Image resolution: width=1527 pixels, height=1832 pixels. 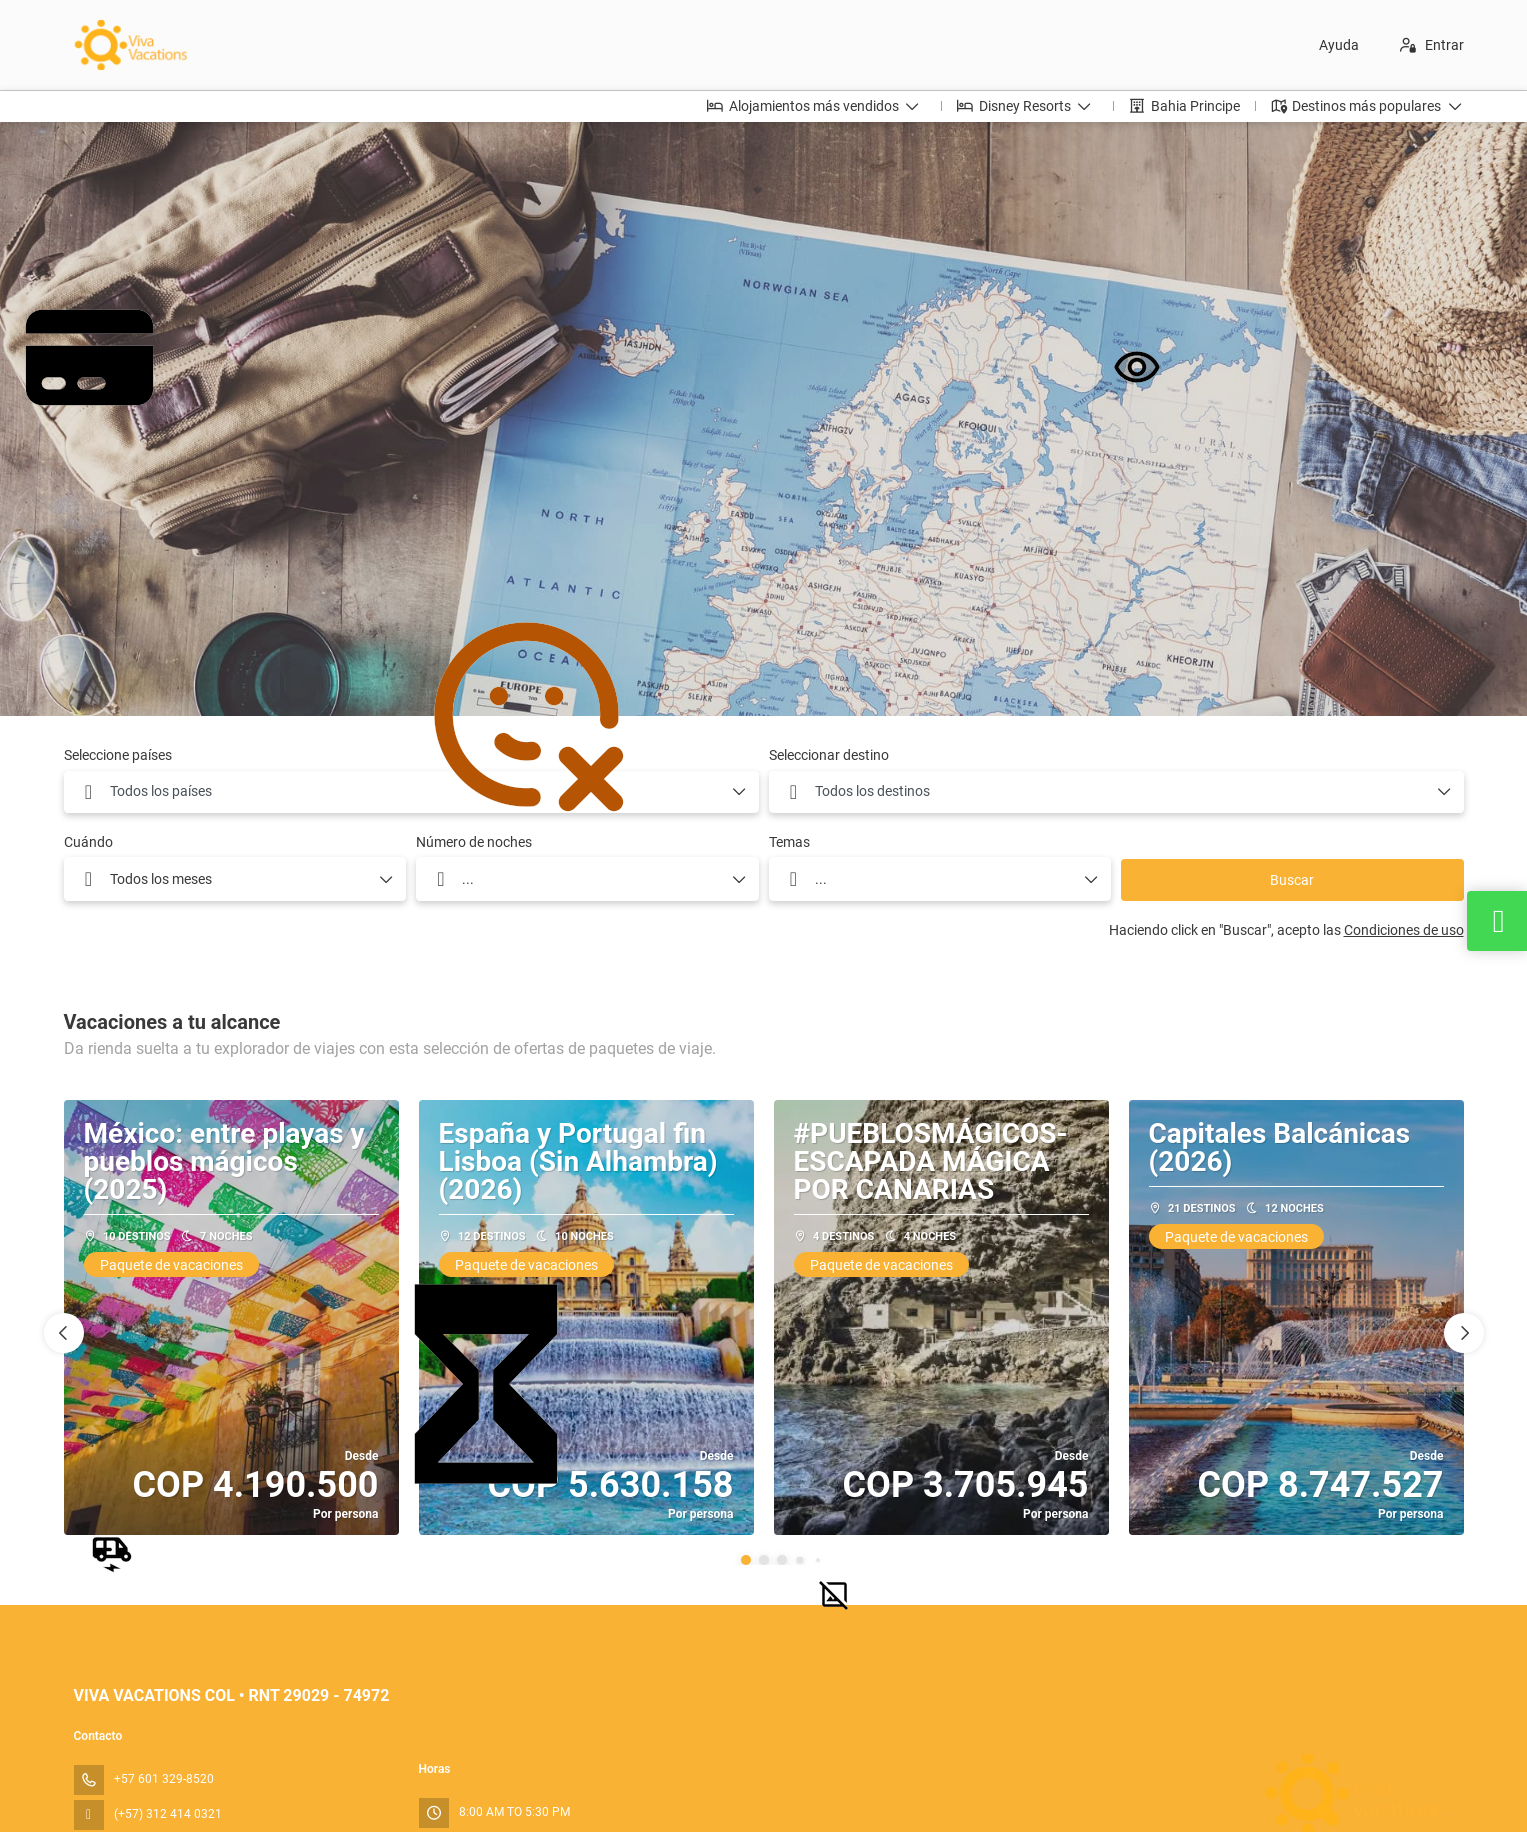 What do you see at coordinates (89, 357) in the screenshot?
I see `manage payment methods` at bounding box center [89, 357].